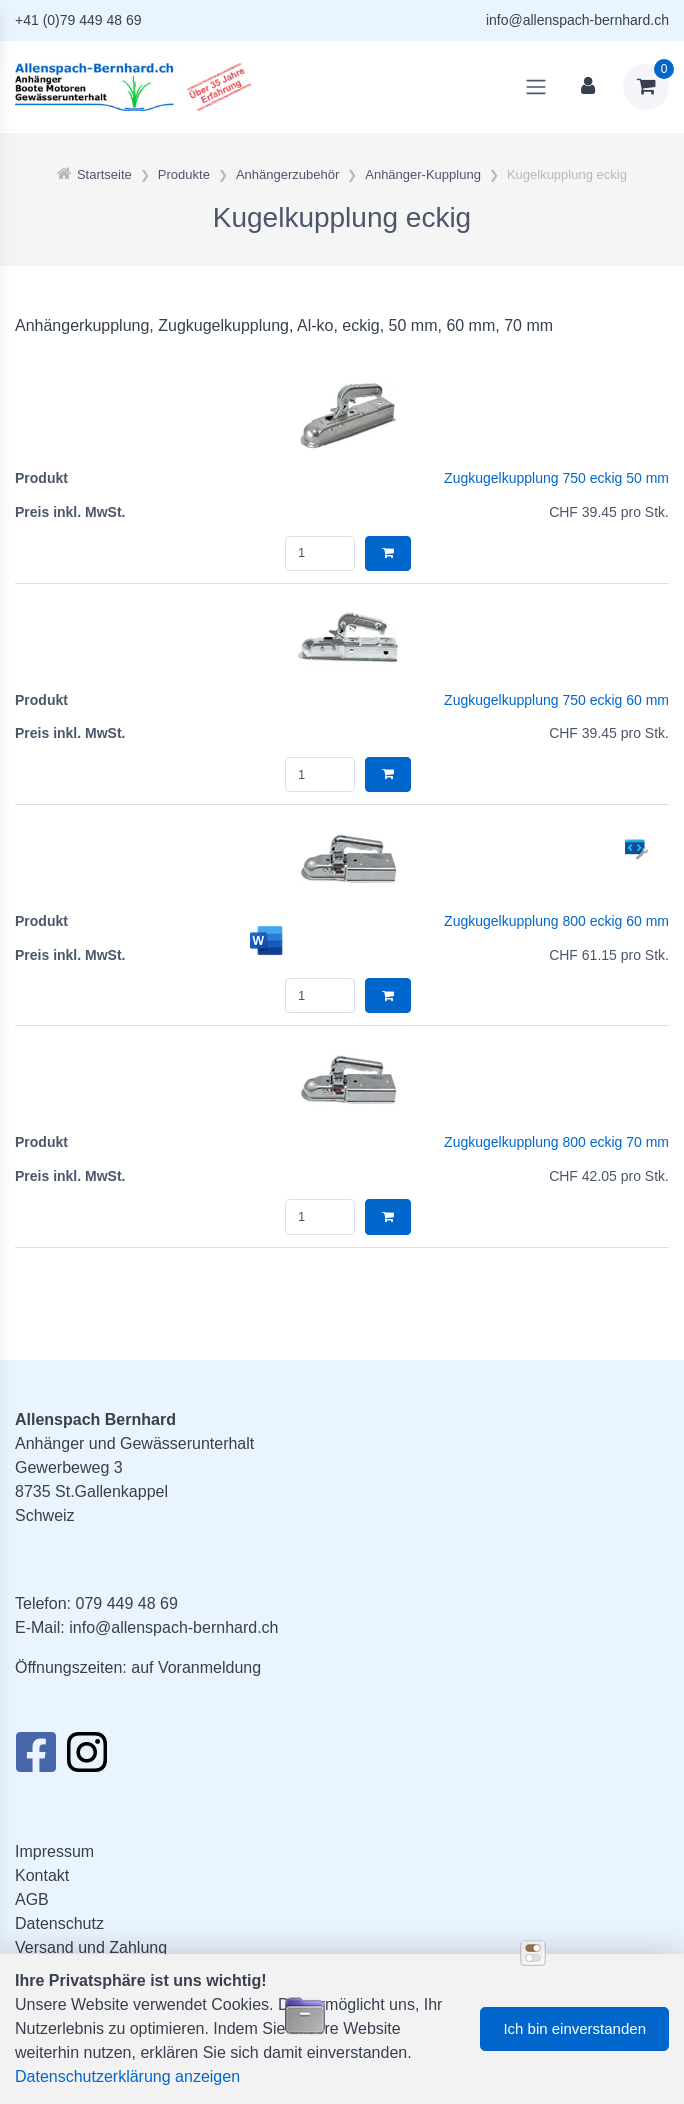 This screenshot has width=684, height=2104. I want to click on open the file manager application, so click(305, 2015).